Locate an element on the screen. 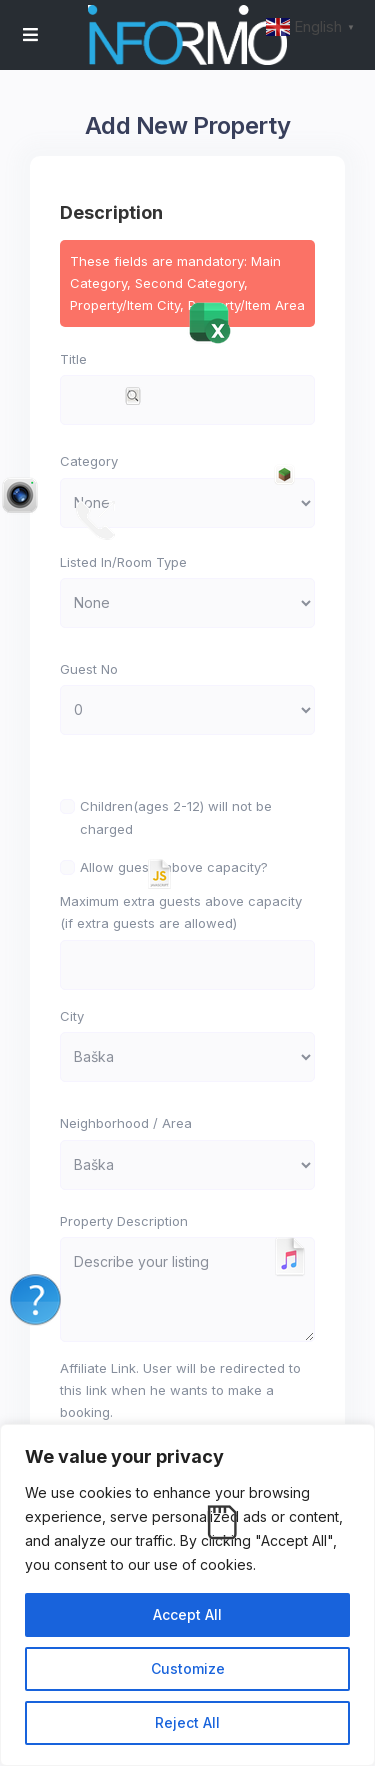 The height and width of the screenshot is (1766, 375). access webcam settings is located at coordinates (20, 495).